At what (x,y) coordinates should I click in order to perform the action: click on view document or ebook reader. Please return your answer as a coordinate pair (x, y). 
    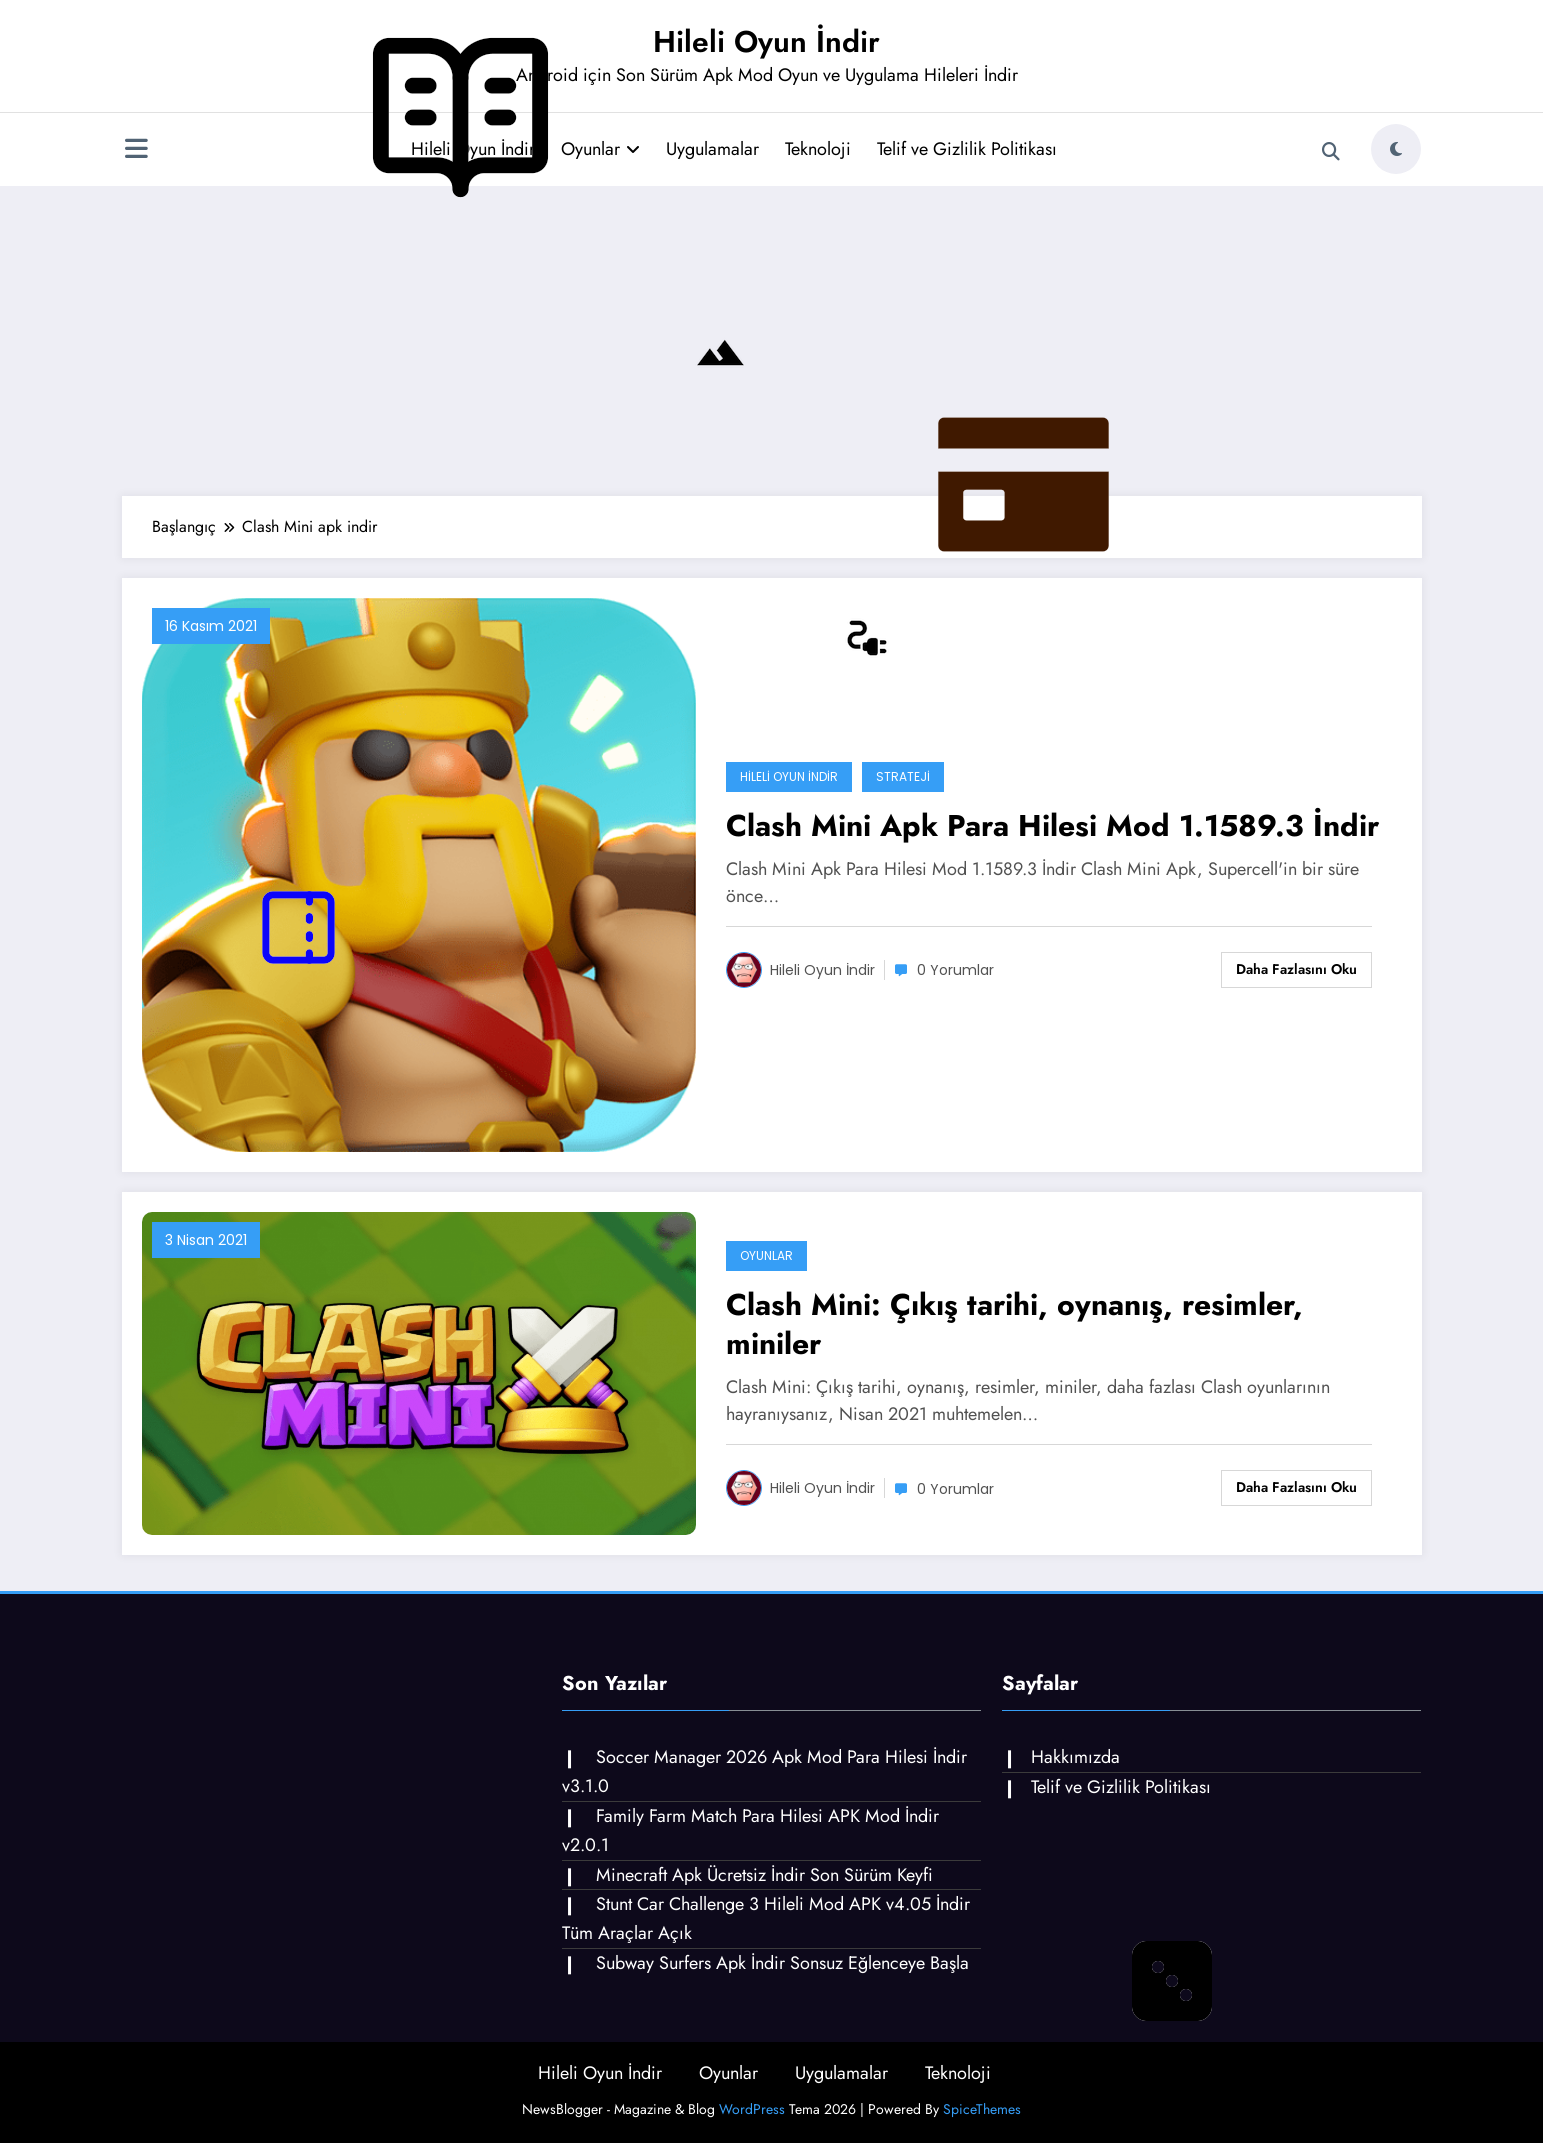
    Looking at the image, I should click on (460, 117).